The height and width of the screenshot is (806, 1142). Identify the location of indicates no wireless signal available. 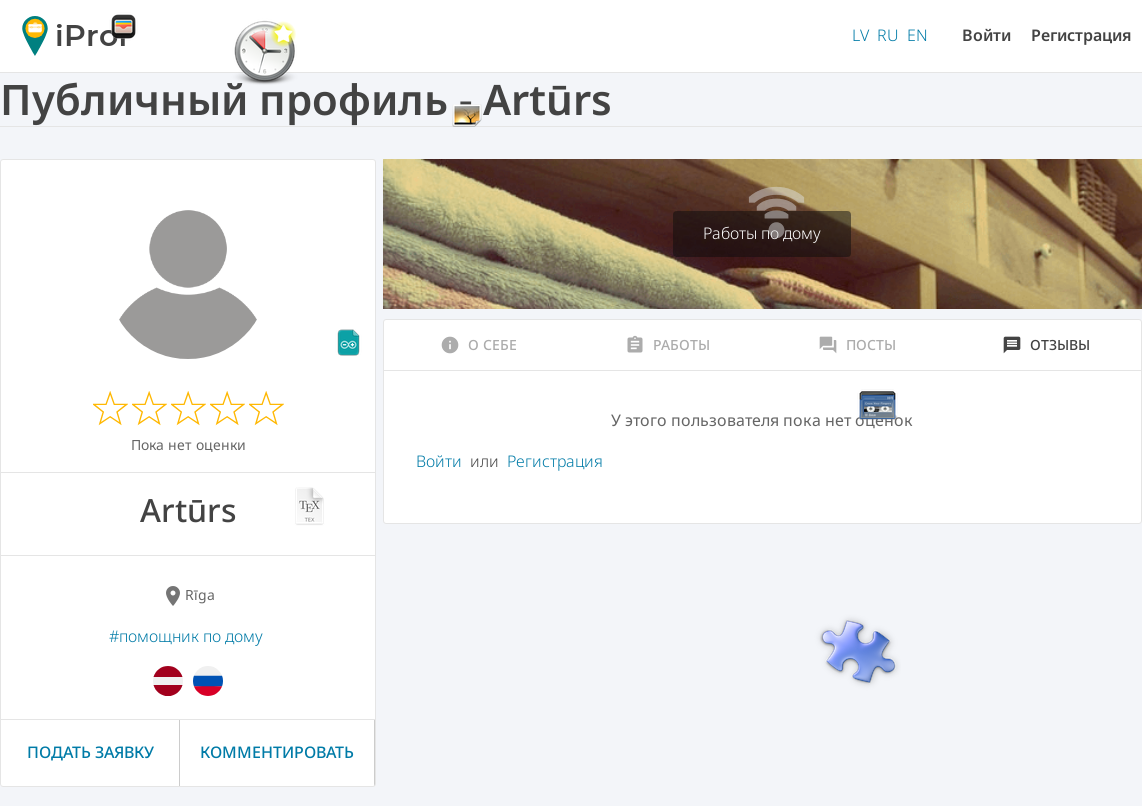
(776, 210).